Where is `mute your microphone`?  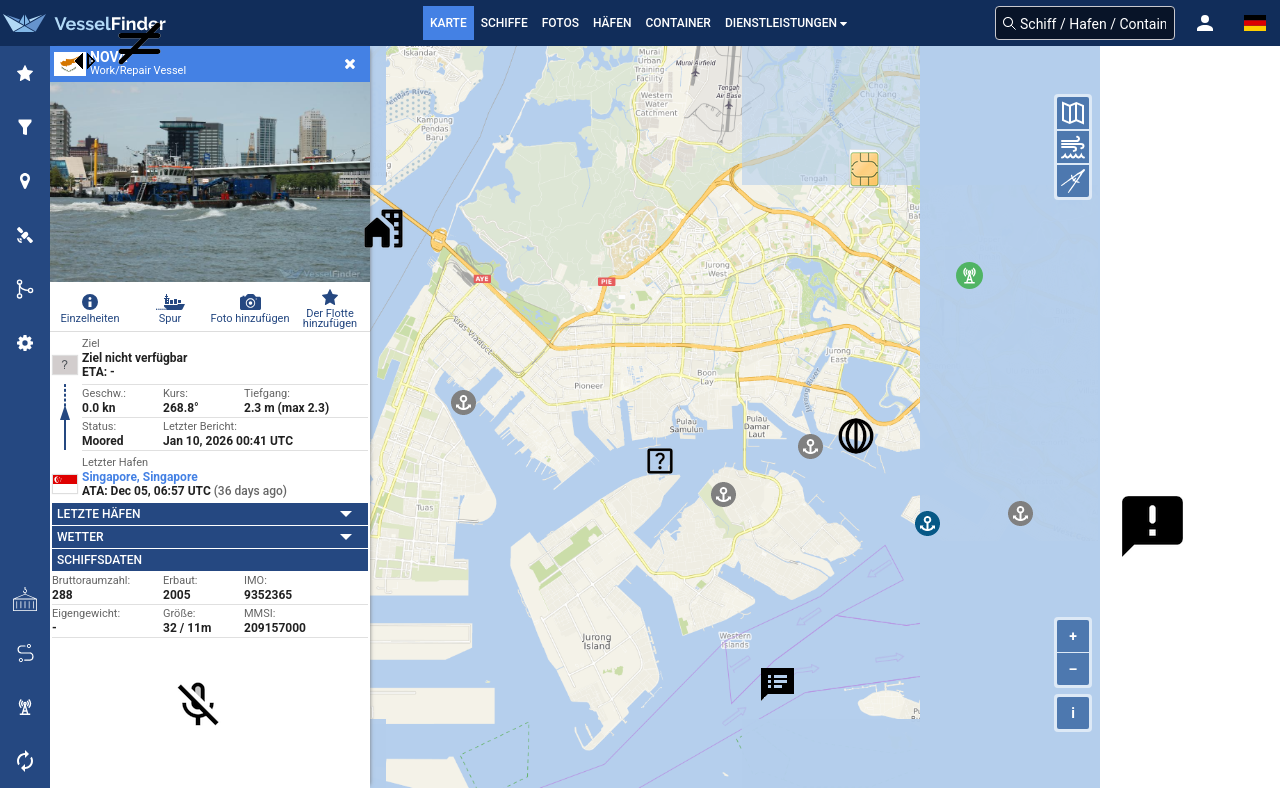 mute your microphone is located at coordinates (198, 705).